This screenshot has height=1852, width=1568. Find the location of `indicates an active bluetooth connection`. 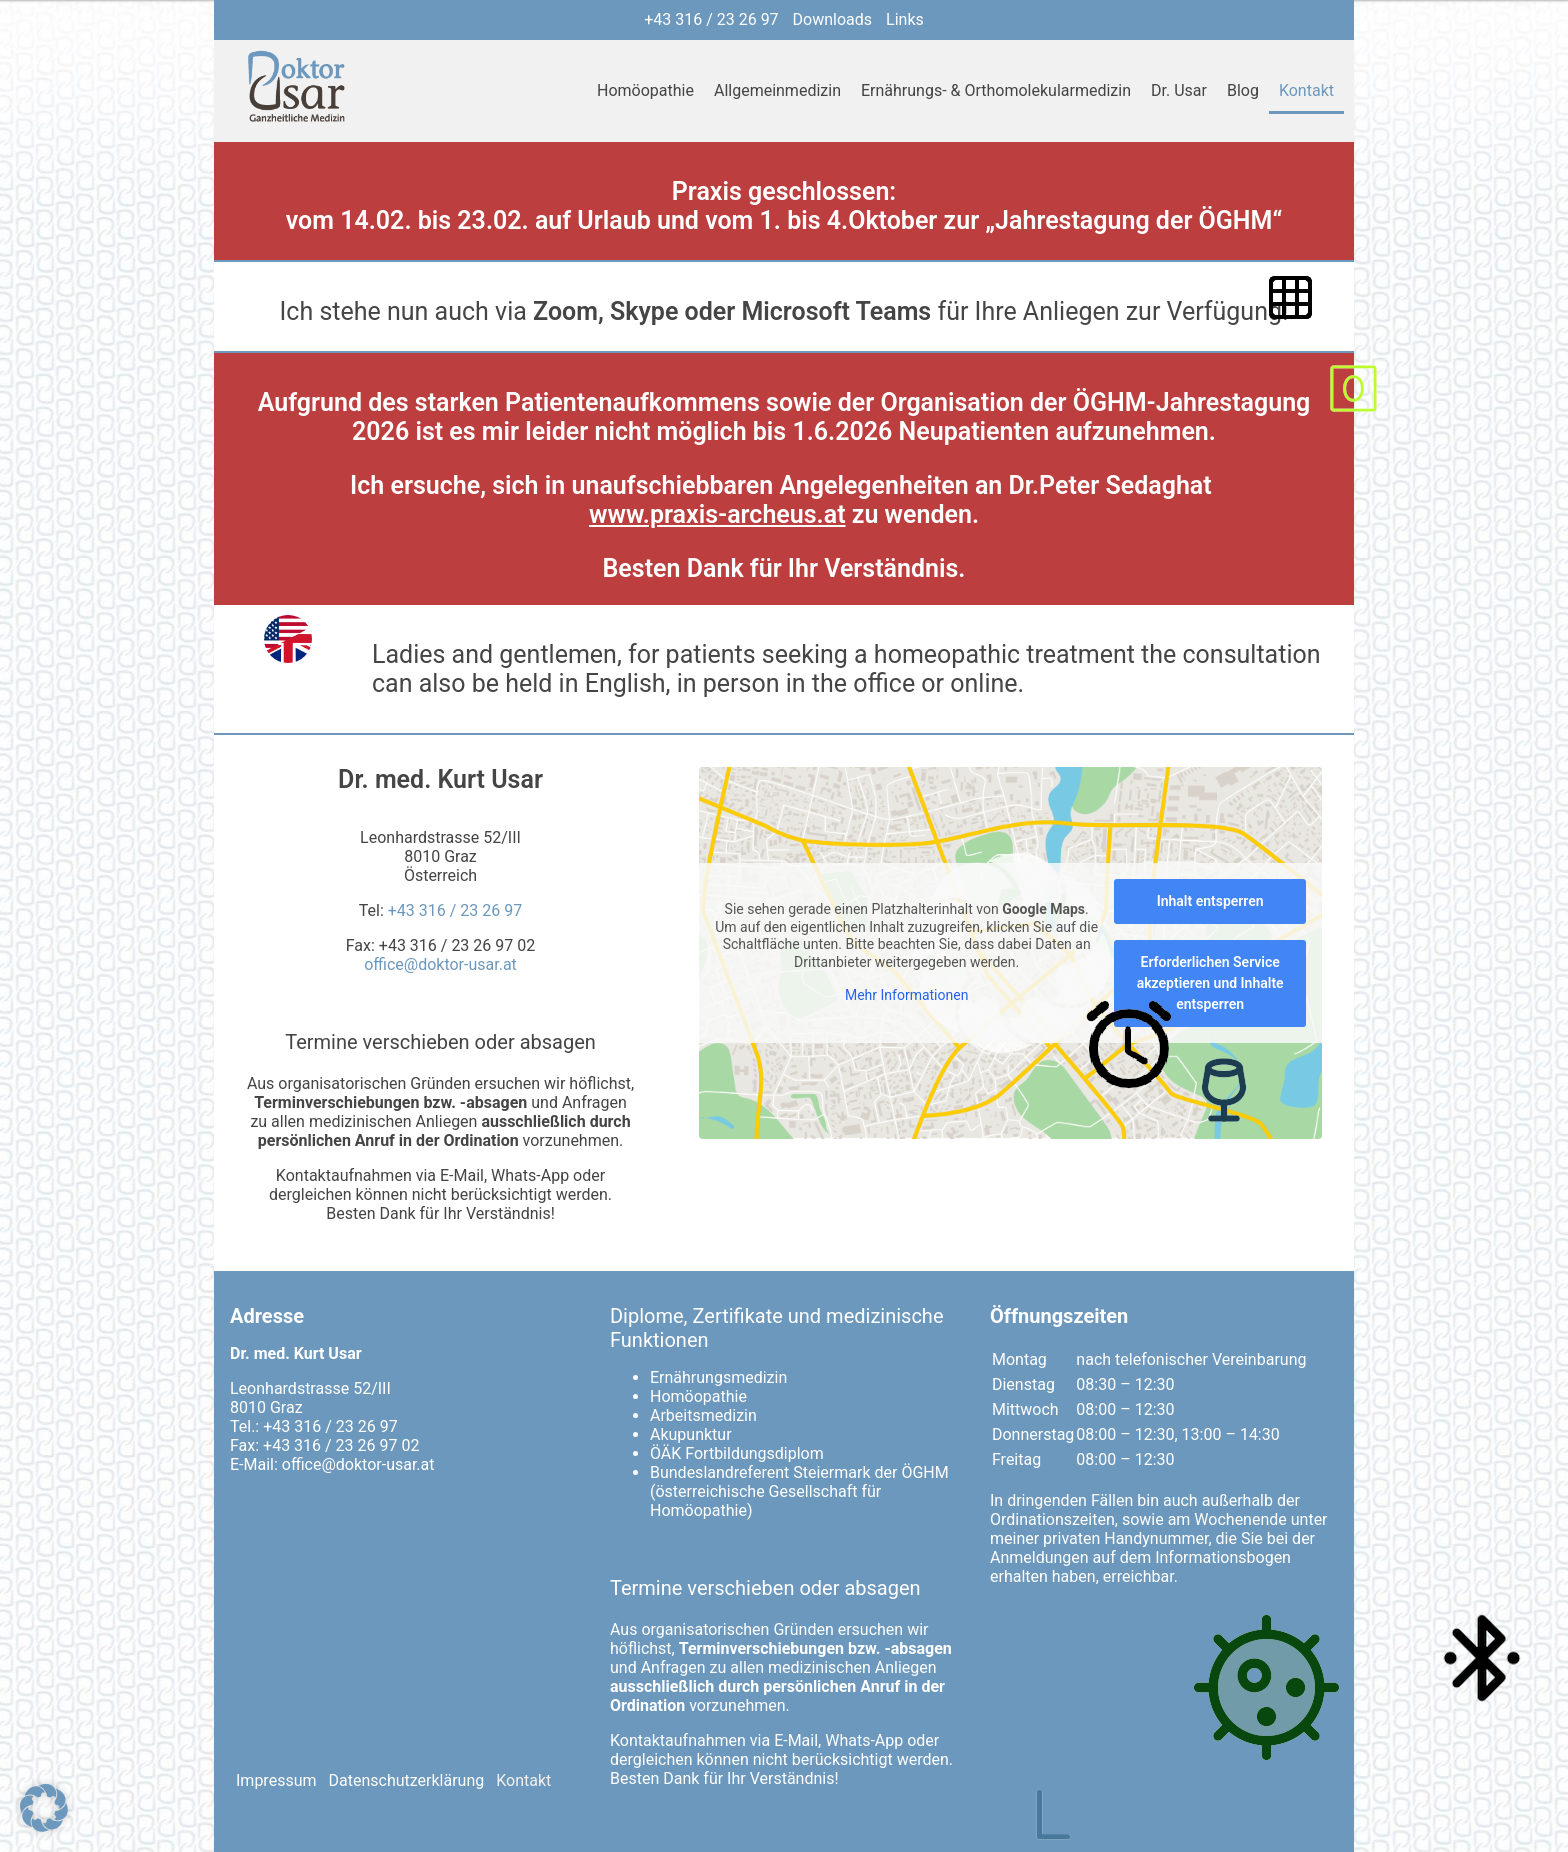

indicates an active bluetooth connection is located at coordinates (1482, 1658).